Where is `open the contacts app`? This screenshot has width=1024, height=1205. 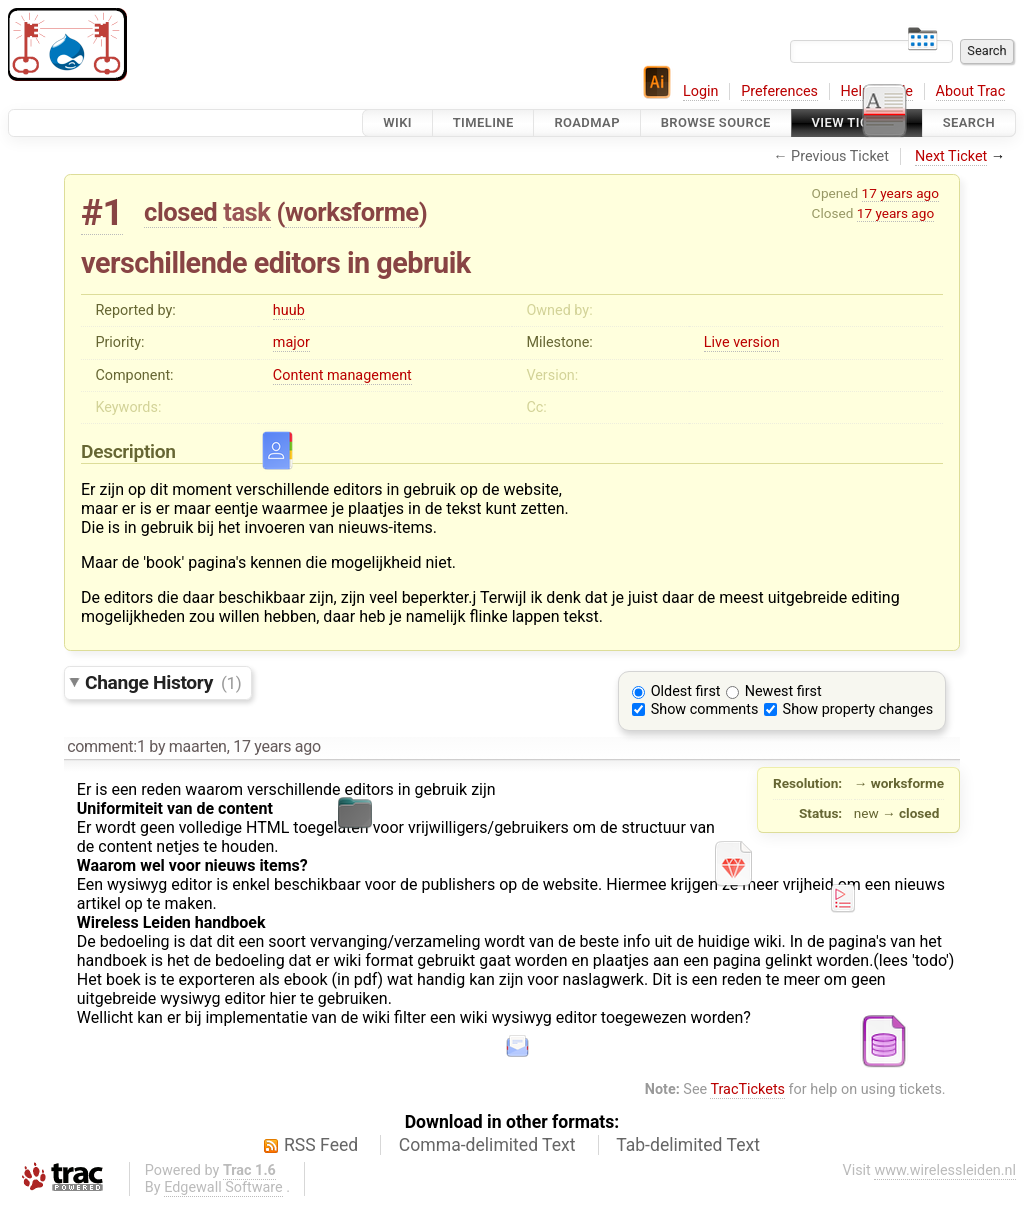
open the contacts app is located at coordinates (277, 450).